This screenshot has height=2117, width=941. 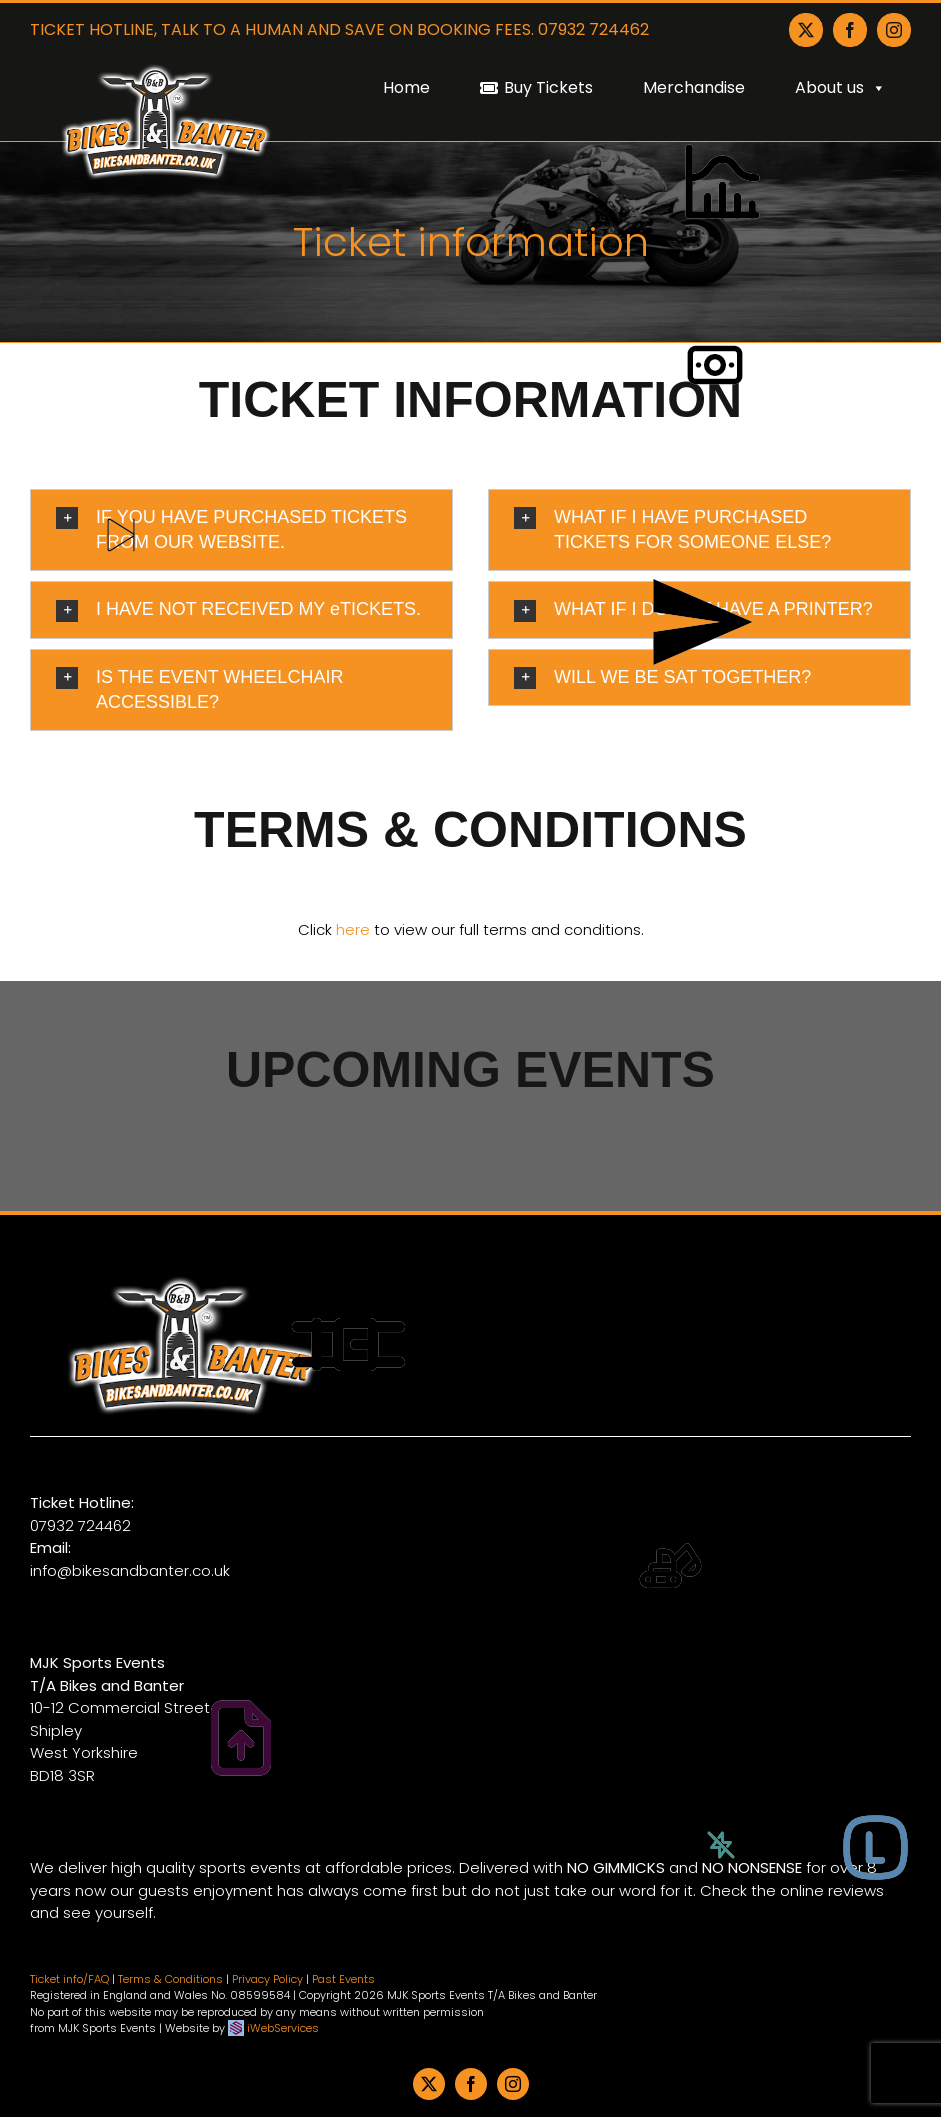 I want to click on make a payment or transaction, so click(x=715, y=365).